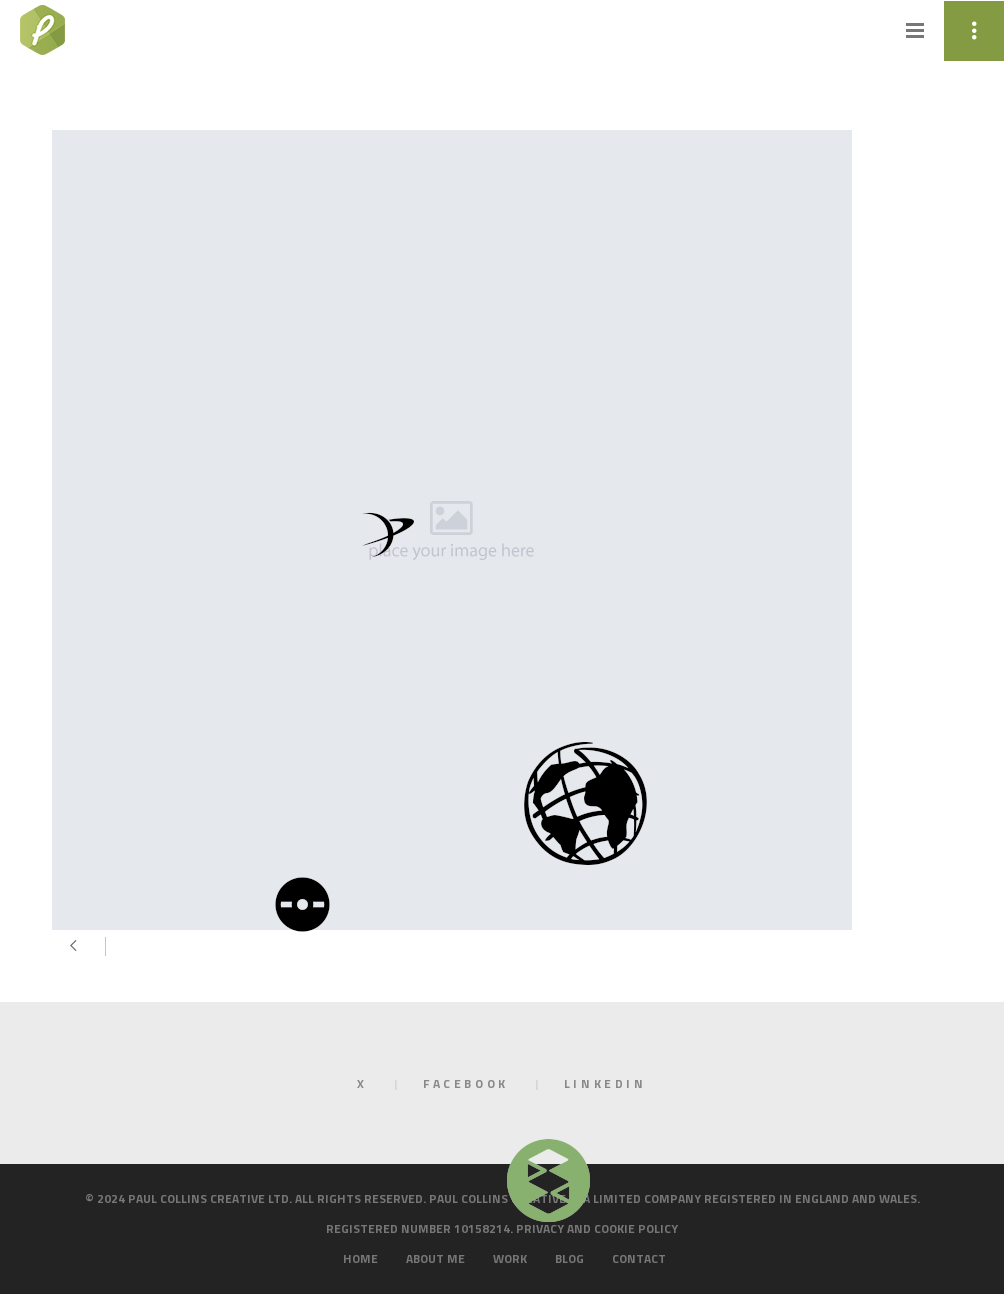 The height and width of the screenshot is (1294, 1004). Describe the element at coordinates (388, 535) in the screenshot. I see `visit The Planetary Society website` at that location.